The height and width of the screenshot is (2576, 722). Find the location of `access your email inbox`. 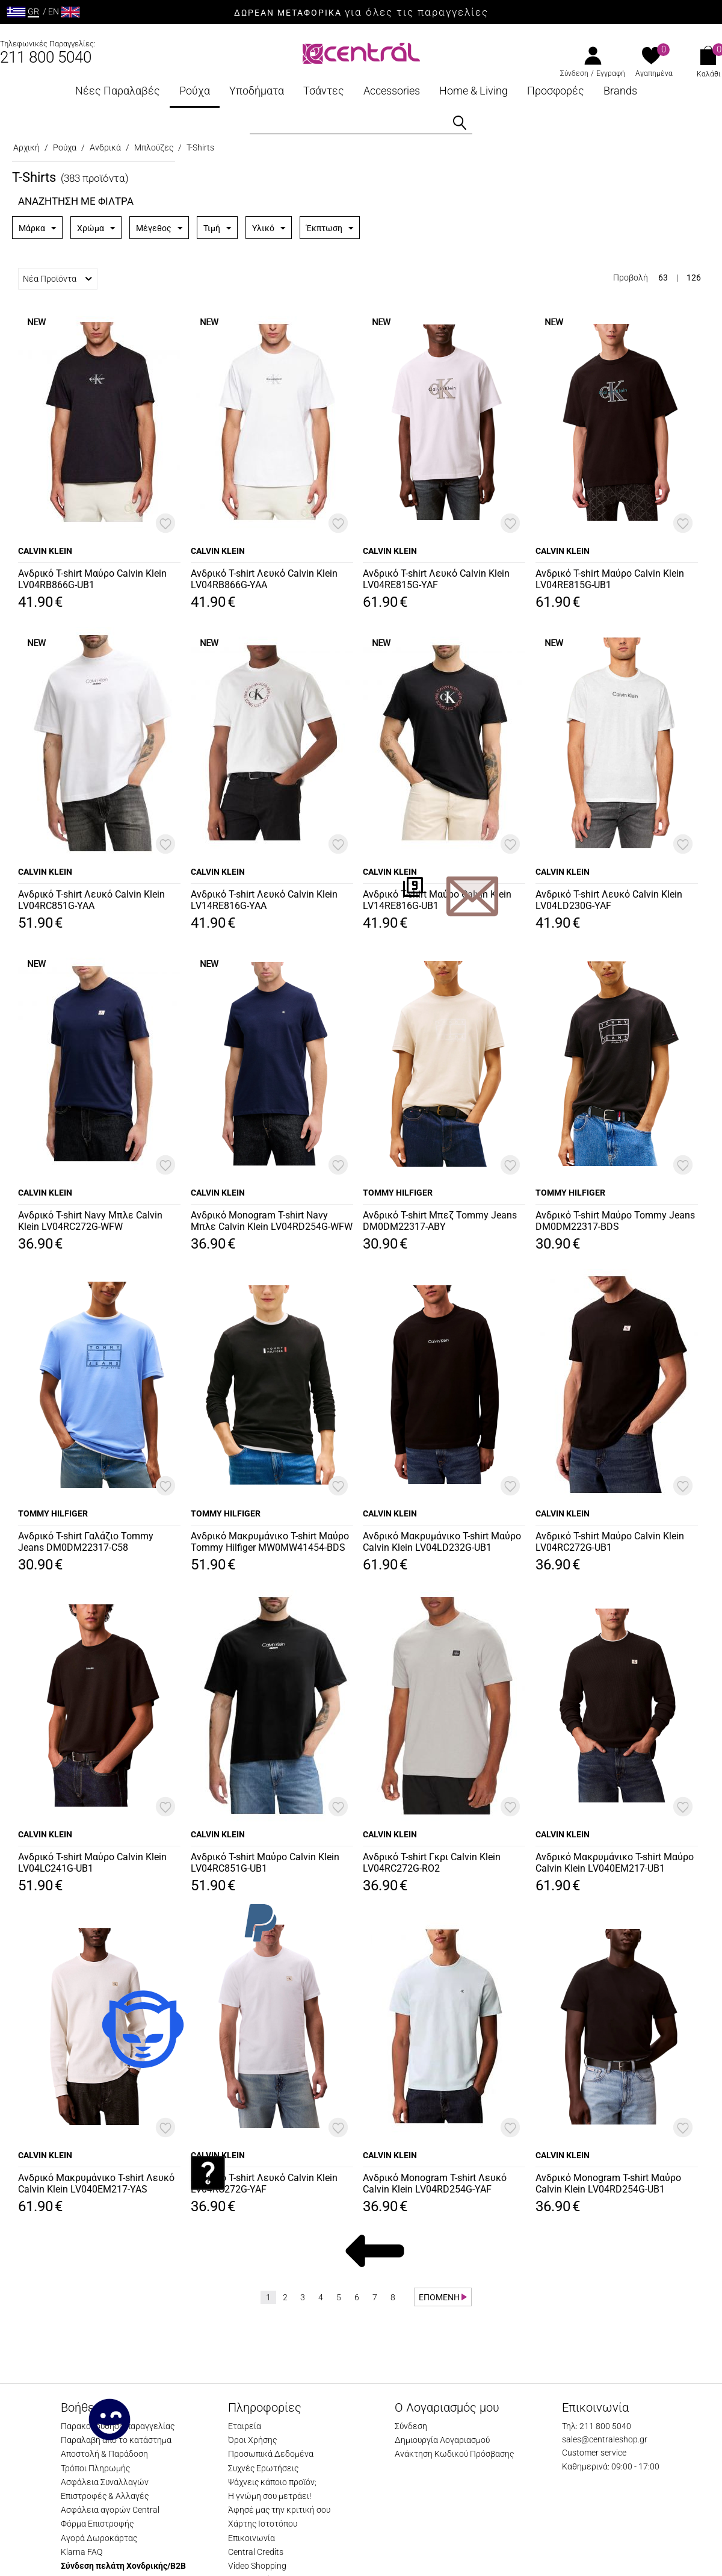

access your email inbox is located at coordinates (472, 896).